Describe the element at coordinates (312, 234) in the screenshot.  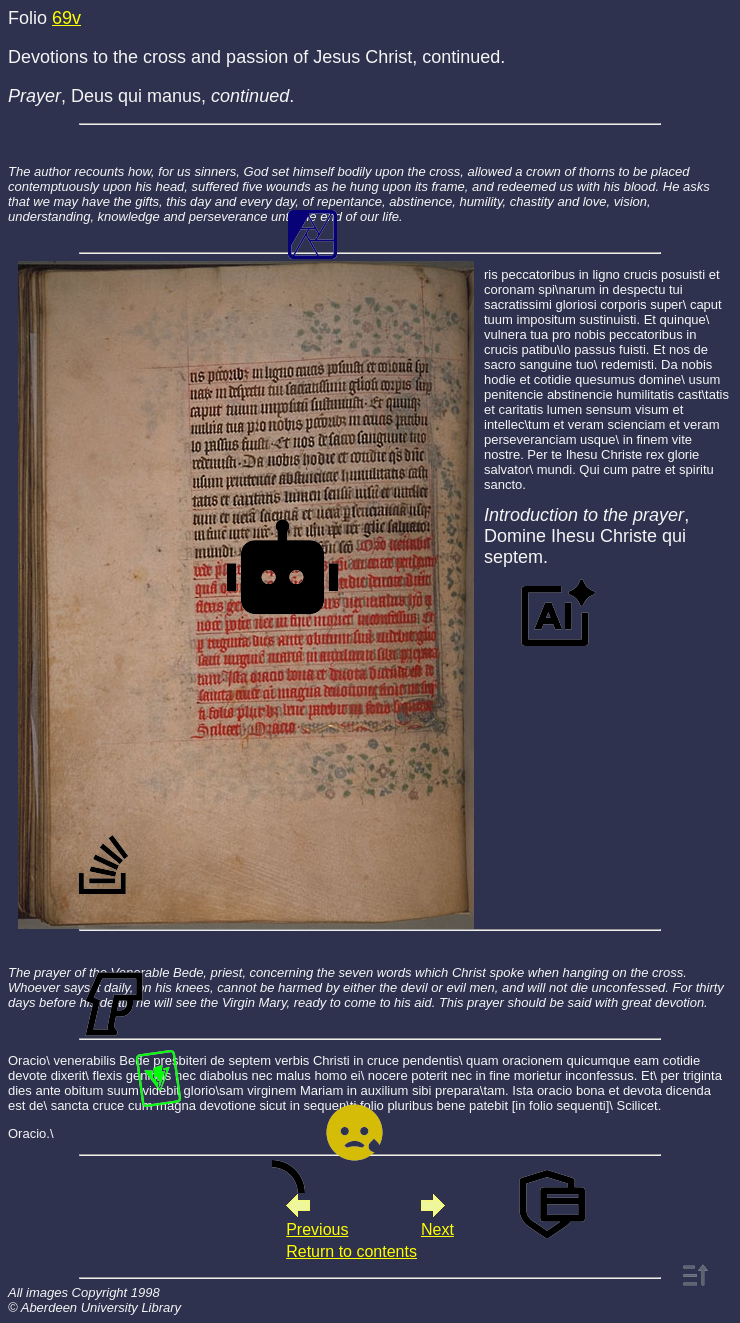
I see `open Affinity Photo application` at that location.